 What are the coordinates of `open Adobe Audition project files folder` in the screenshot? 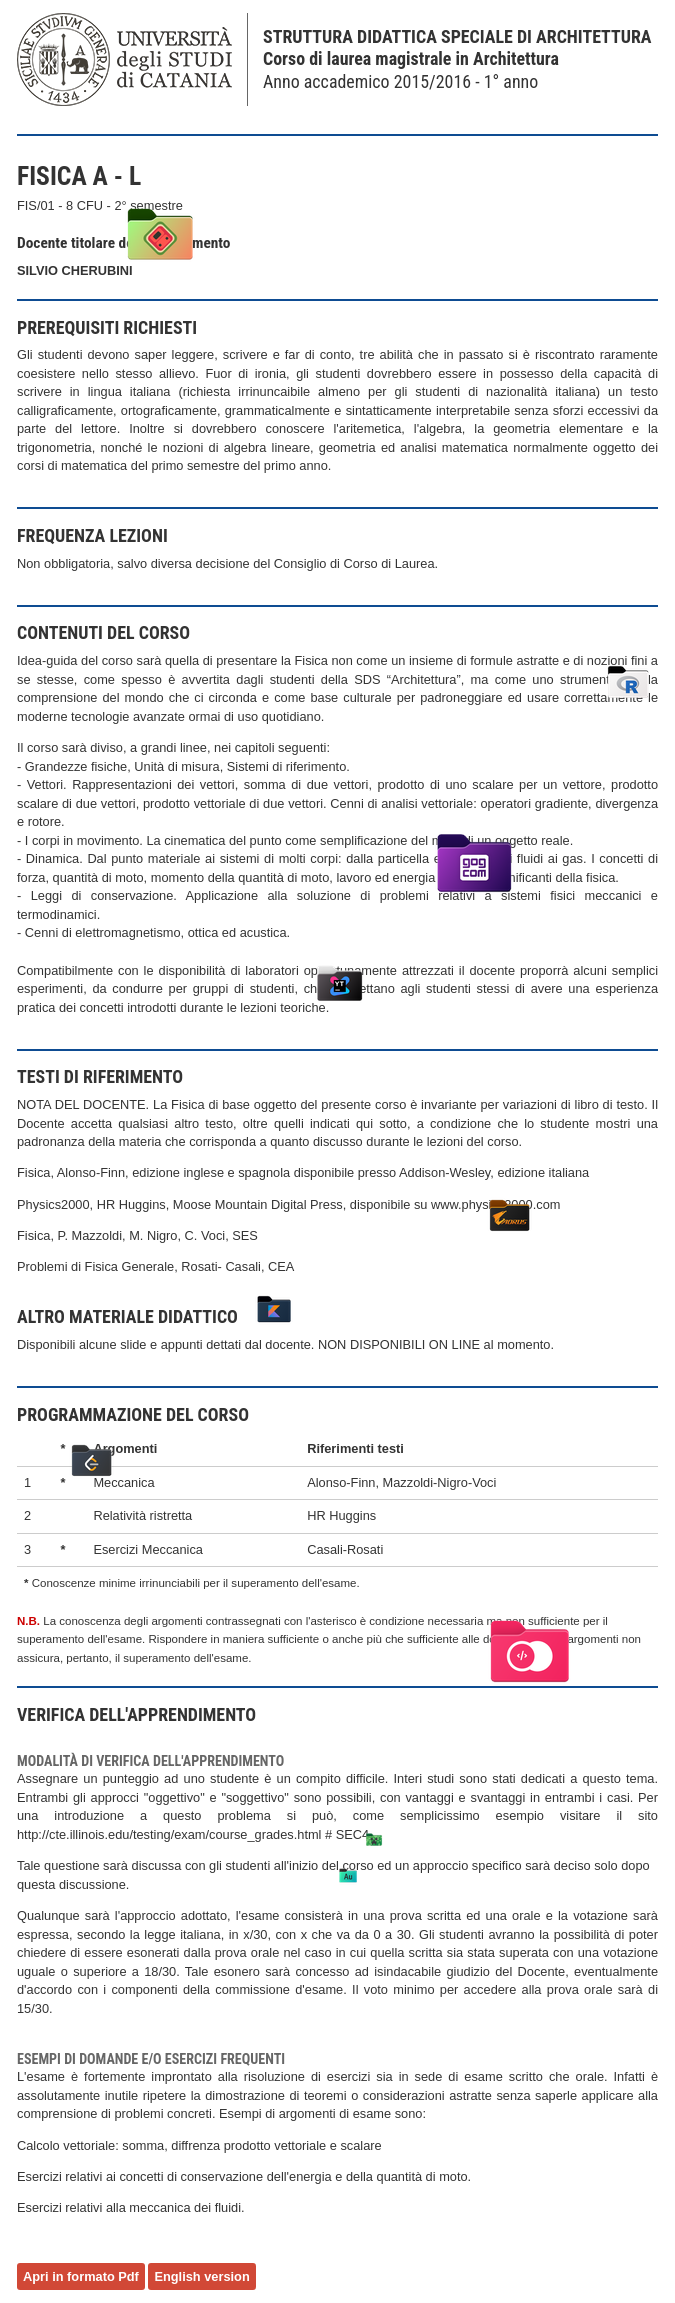 It's located at (348, 1876).